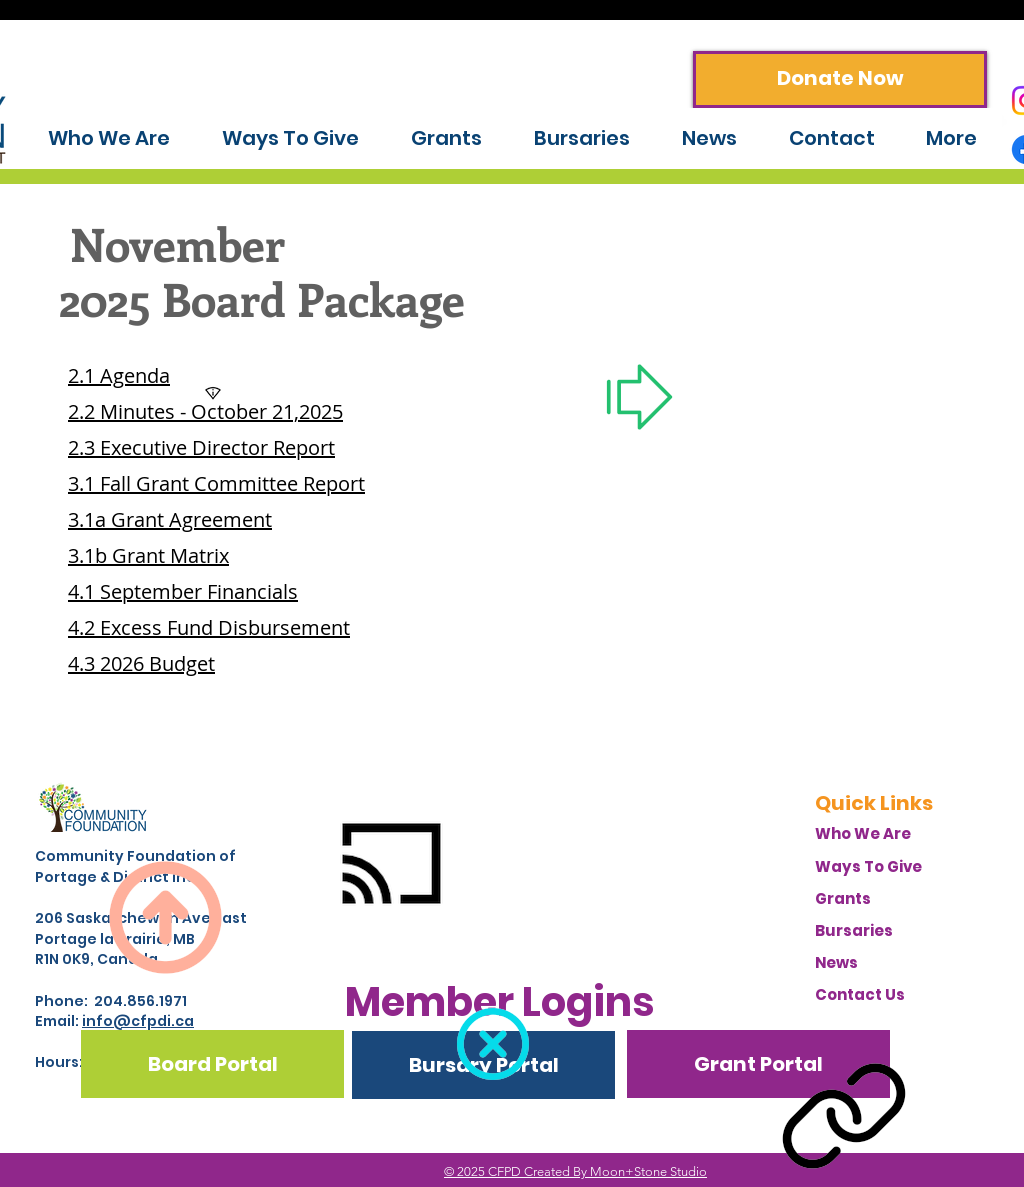 The image size is (1024, 1187). Describe the element at coordinates (165, 917) in the screenshot. I see `upload a file or content` at that location.